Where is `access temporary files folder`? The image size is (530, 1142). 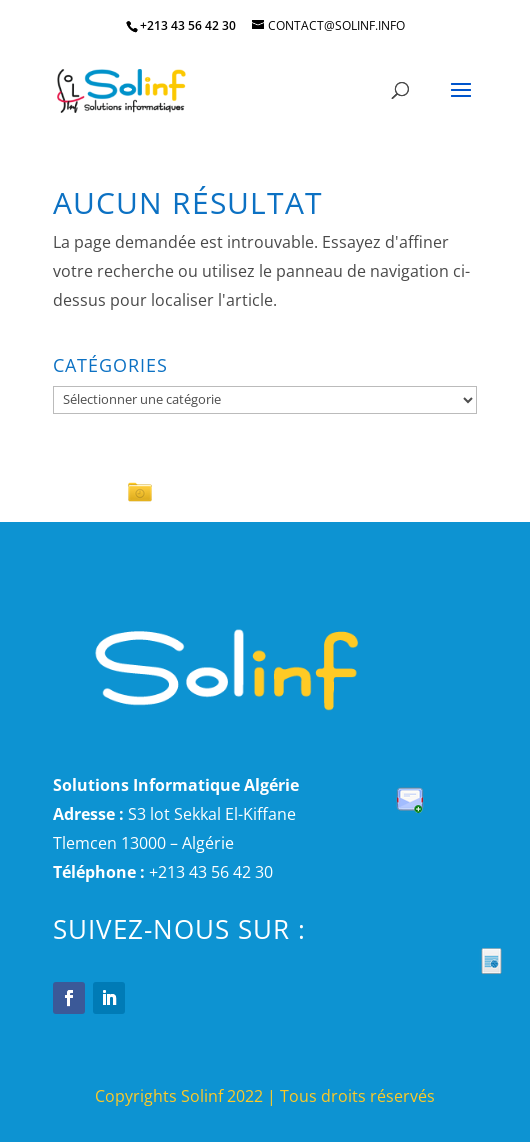
access temporary files folder is located at coordinates (140, 492).